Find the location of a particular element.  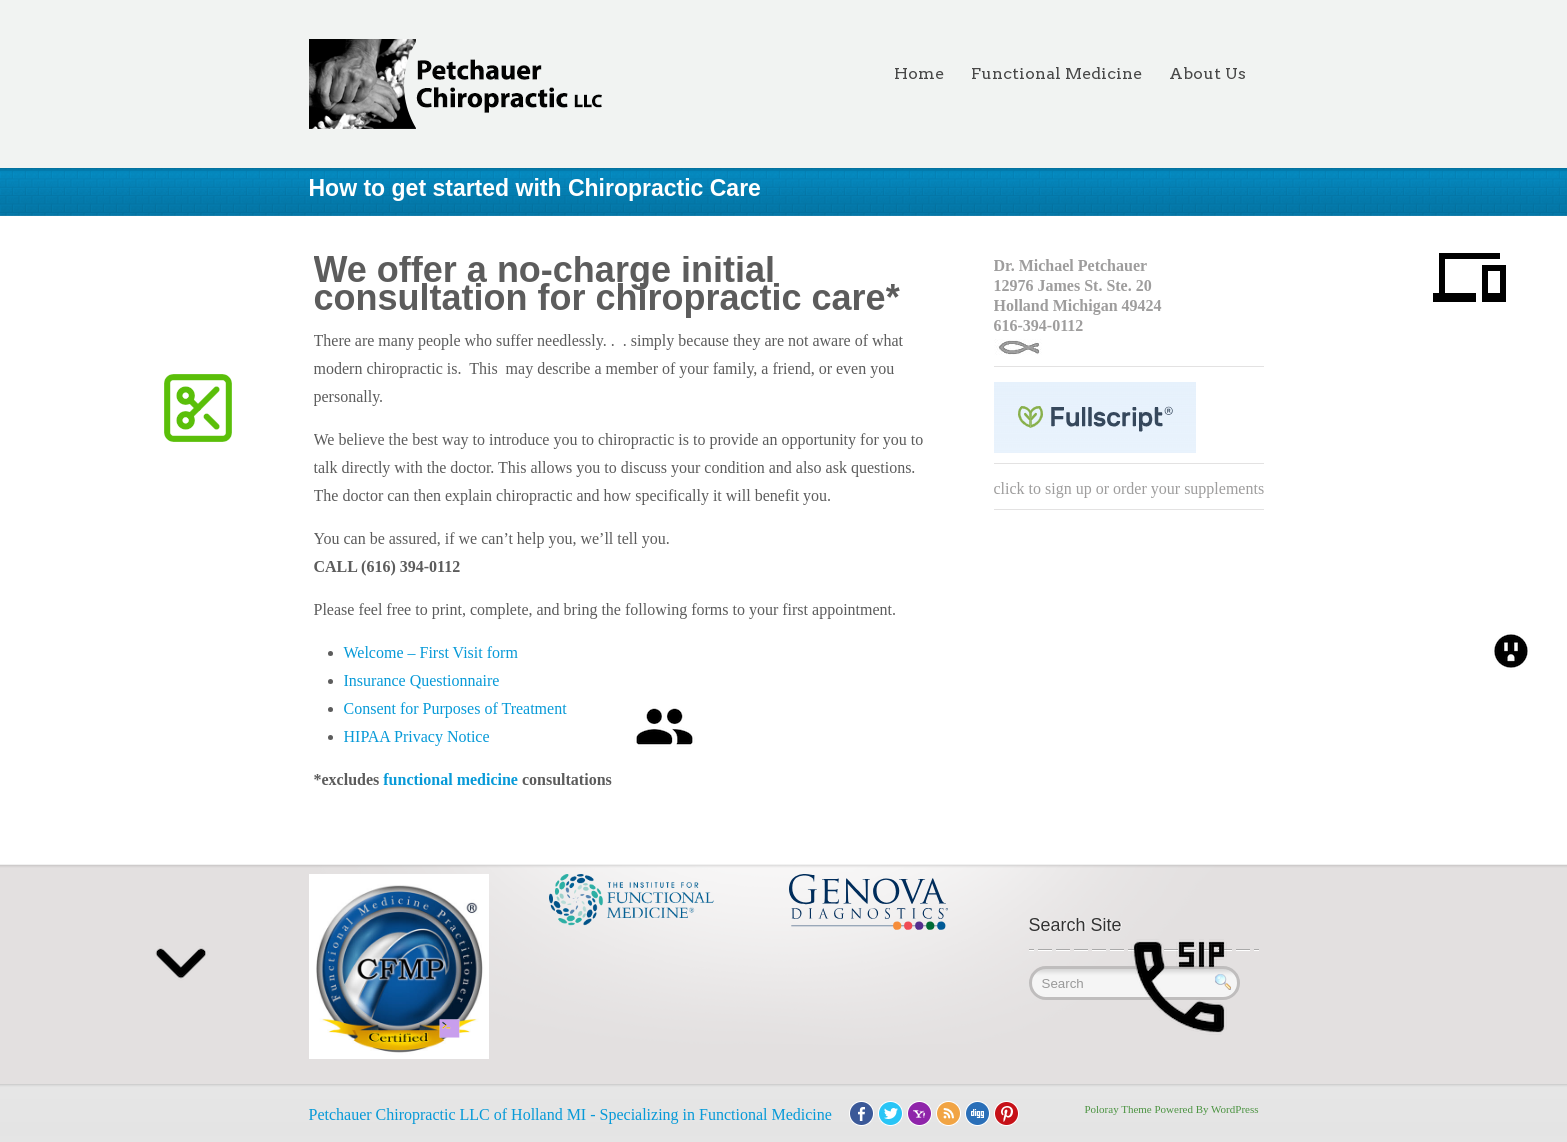

make a SIP (internet protocol) phone call is located at coordinates (1179, 987).